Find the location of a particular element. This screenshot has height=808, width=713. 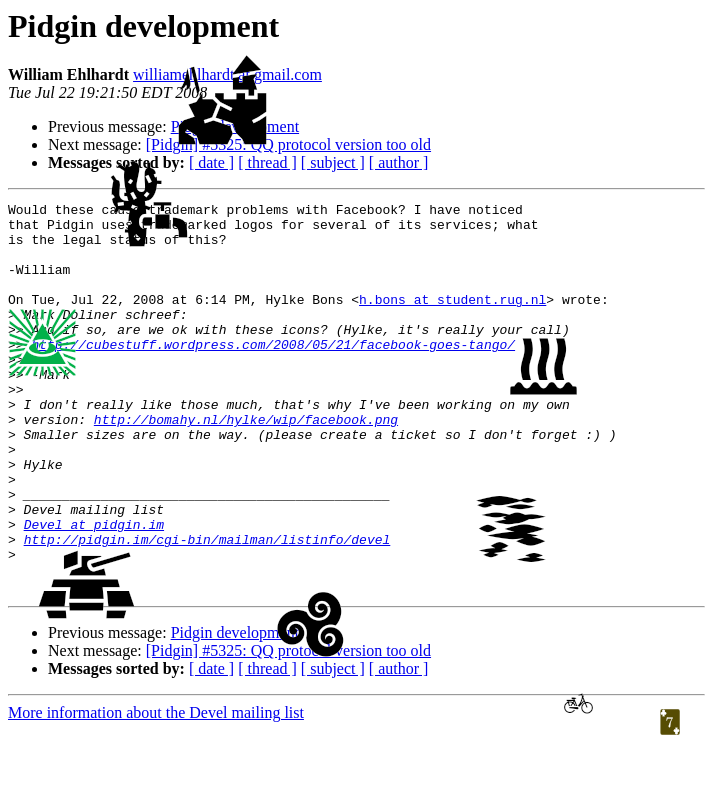

indicates visibility or surveillance mode enabled is located at coordinates (42, 342).